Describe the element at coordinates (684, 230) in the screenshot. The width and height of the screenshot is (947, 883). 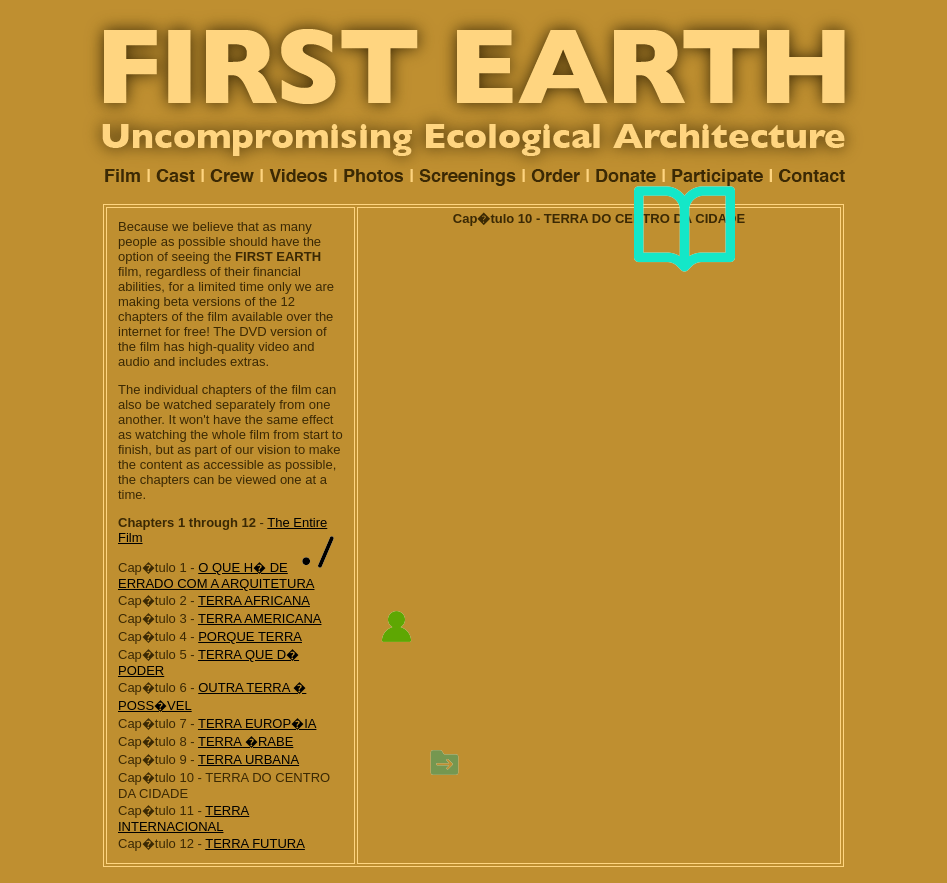
I see `access documentation or readme` at that location.